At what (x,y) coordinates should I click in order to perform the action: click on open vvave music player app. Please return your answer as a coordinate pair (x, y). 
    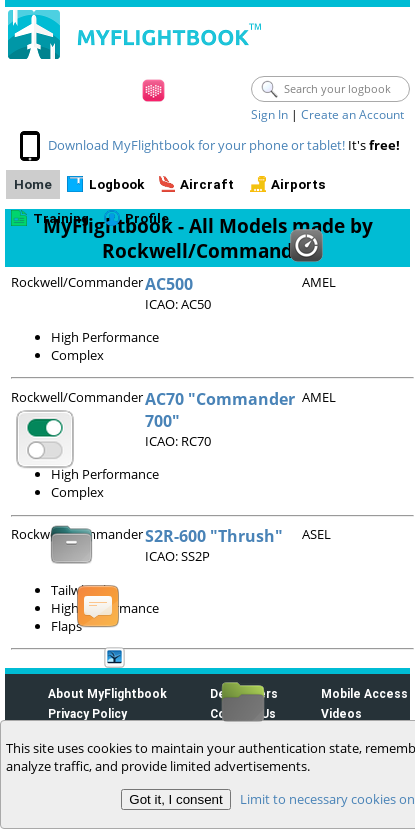
    Looking at the image, I should click on (153, 90).